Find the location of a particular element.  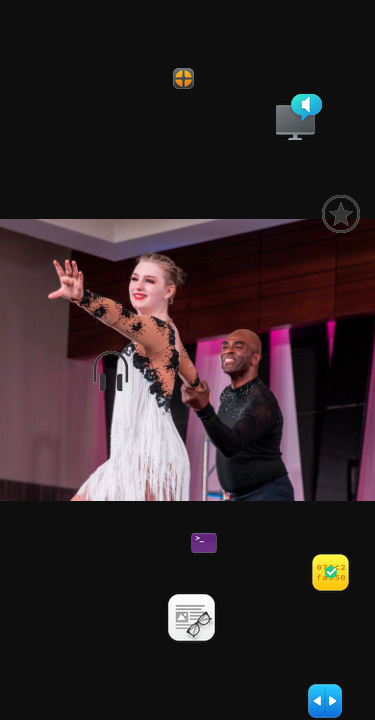

open the narrator accessibility app is located at coordinates (299, 117).